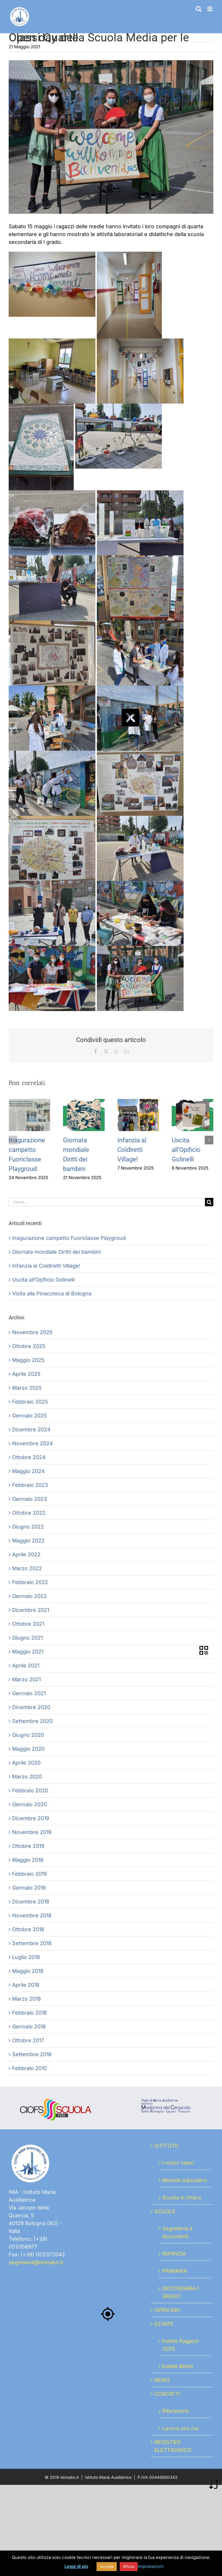 The image size is (222, 2576). What do you see at coordinates (204, 1650) in the screenshot?
I see `scan or generate a QR code` at bounding box center [204, 1650].